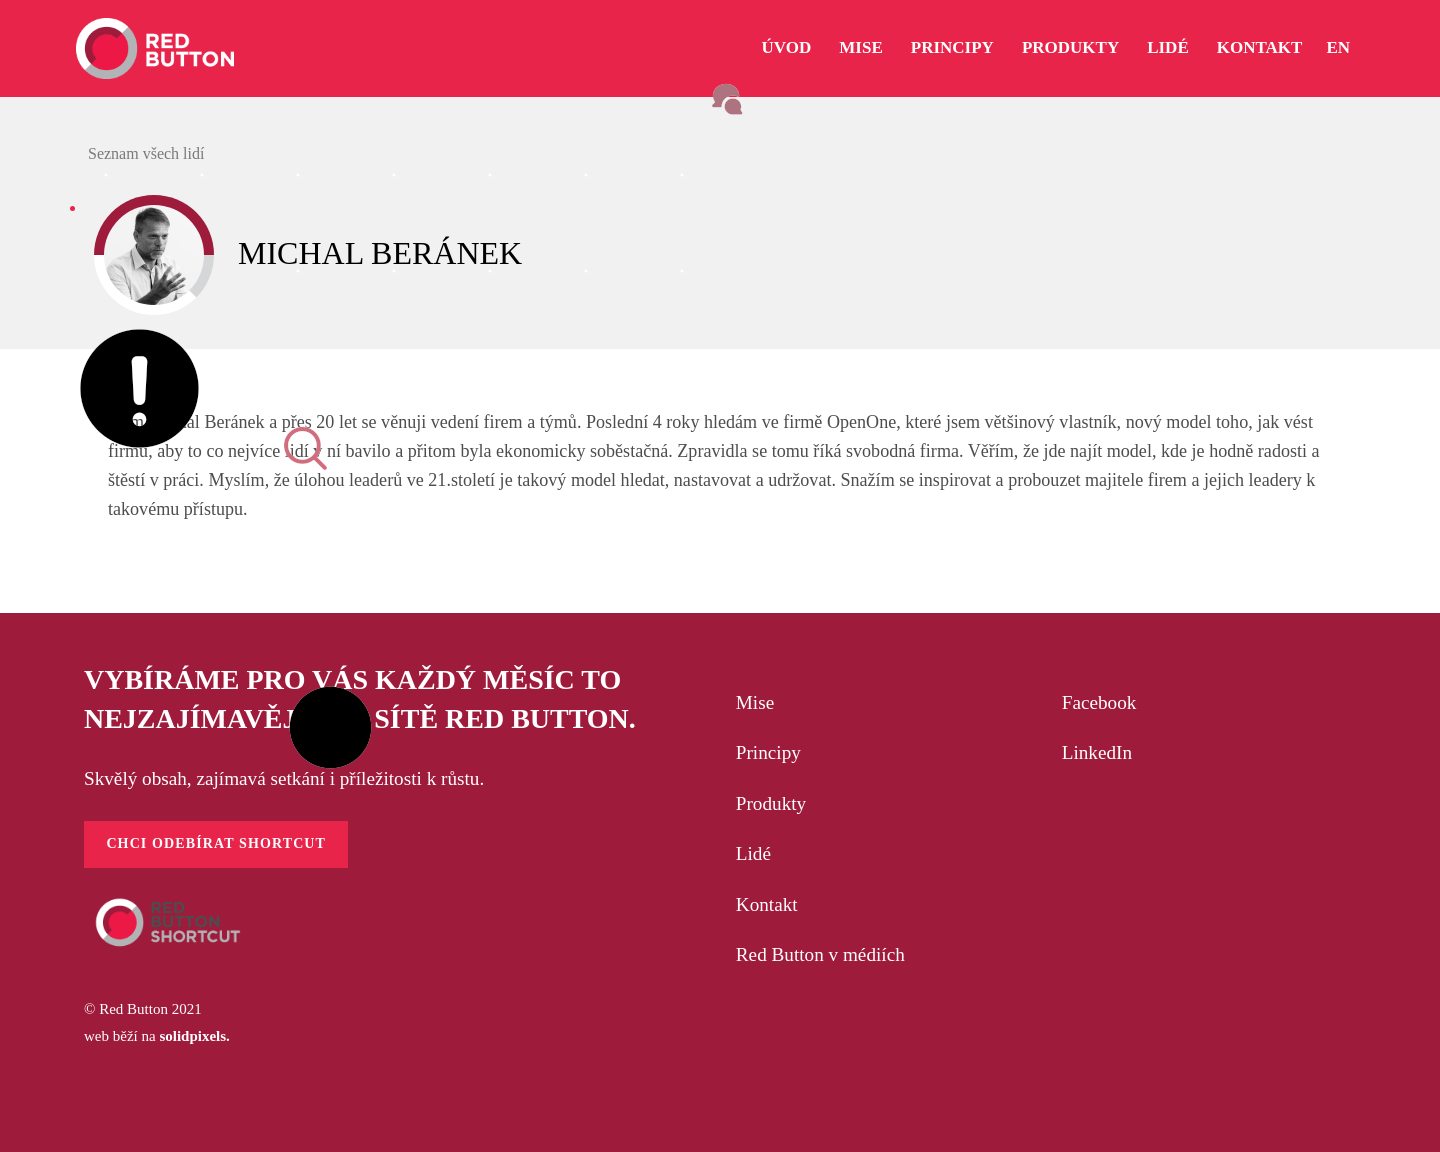  I want to click on close or dismiss a dialog, so click(330, 727).